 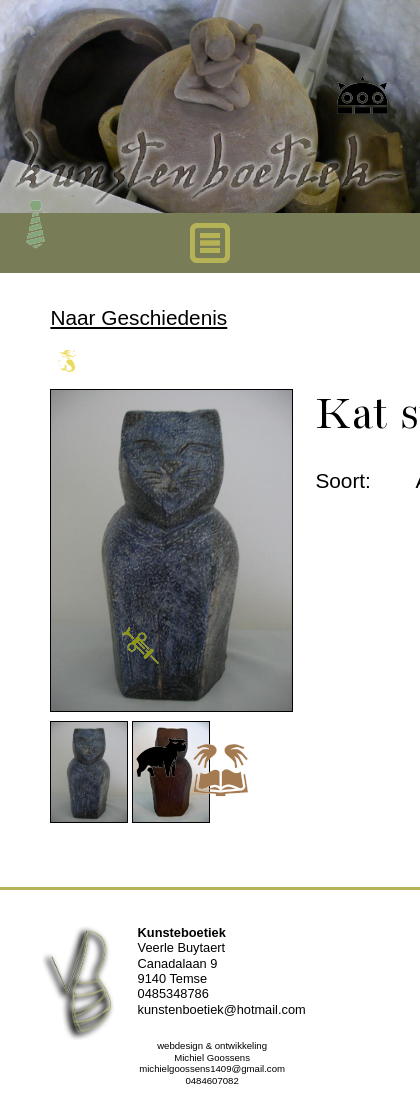 I want to click on access tutorial or learning resources, so click(x=220, y=771).